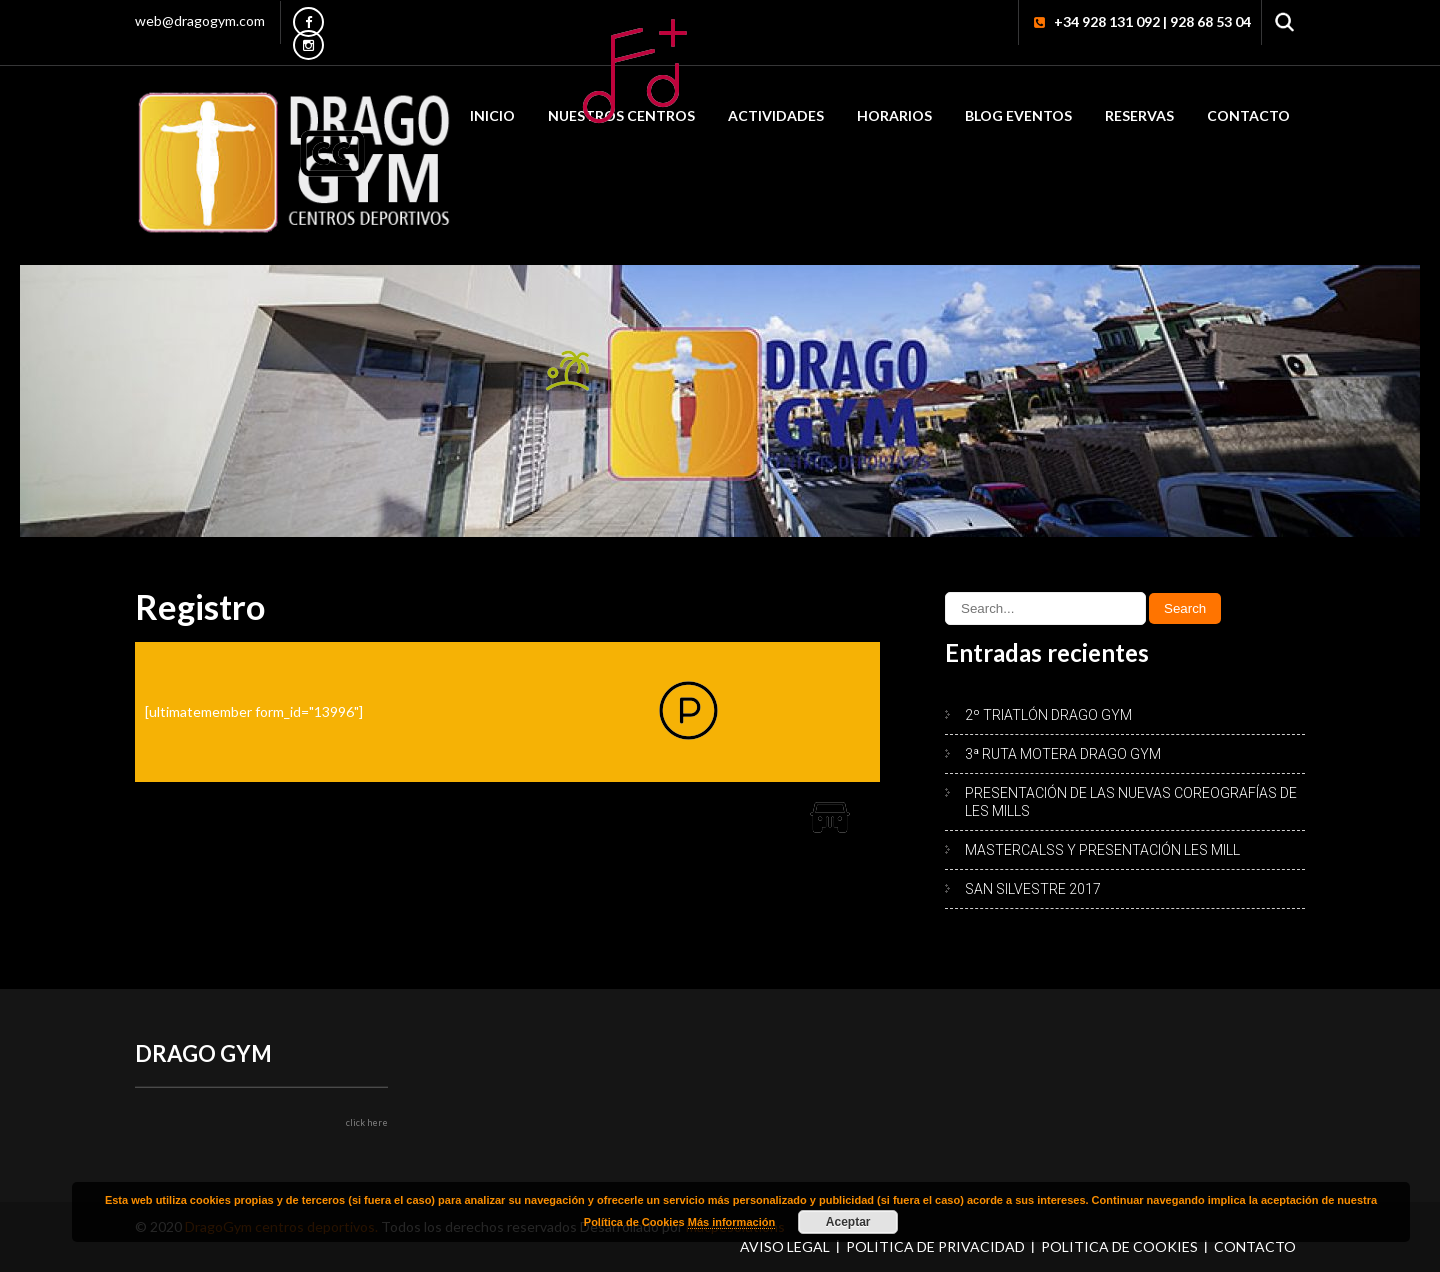 Image resolution: width=1440 pixels, height=1272 pixels. What do you see at coordinates (332, 153) in the screenshot?
I see `enable closed captions for video content` at bounding box center [332, 153].